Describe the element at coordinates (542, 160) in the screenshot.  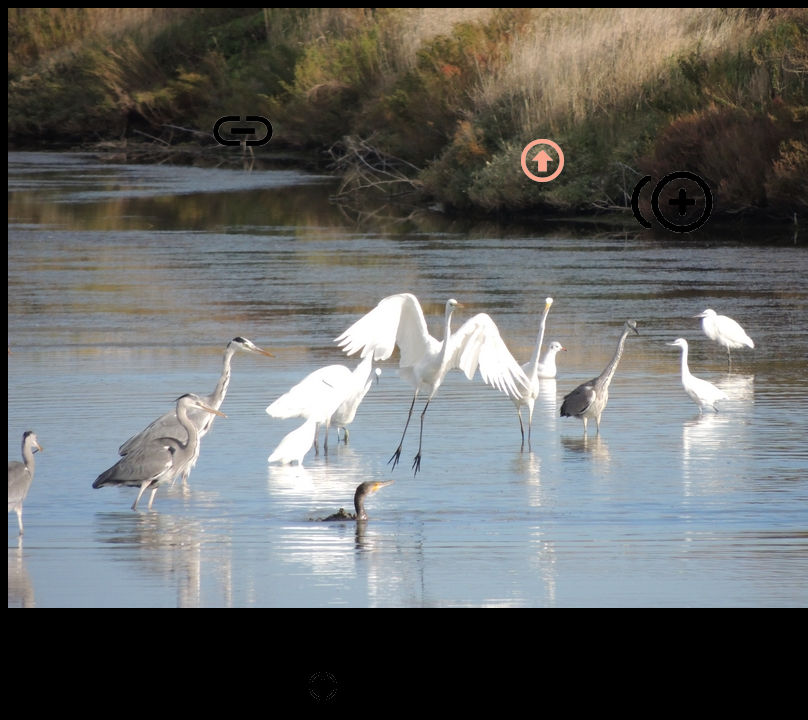
I see `scroll to top of page` at that location.